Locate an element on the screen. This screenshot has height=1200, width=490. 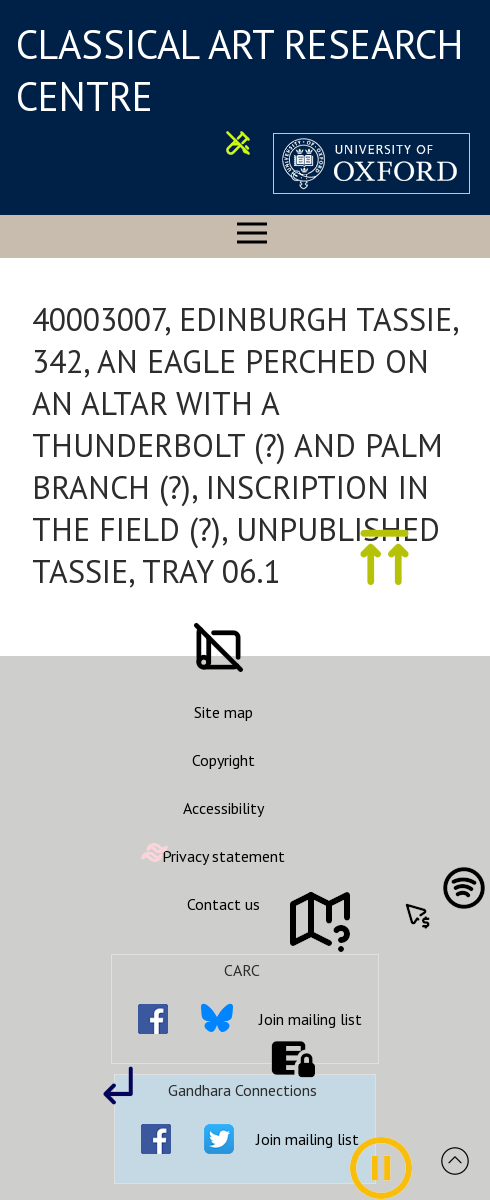
get help with map or navigation is located at coordinates (320, 919).